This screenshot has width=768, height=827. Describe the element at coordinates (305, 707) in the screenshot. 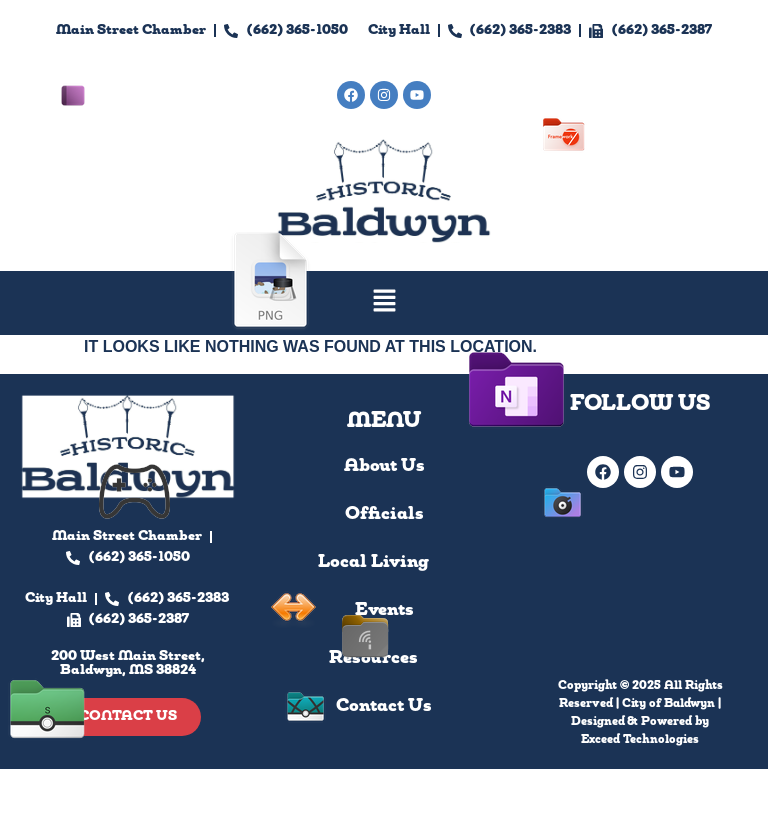

I see `folder for pokémon net ball collection or related game assets` at that location.